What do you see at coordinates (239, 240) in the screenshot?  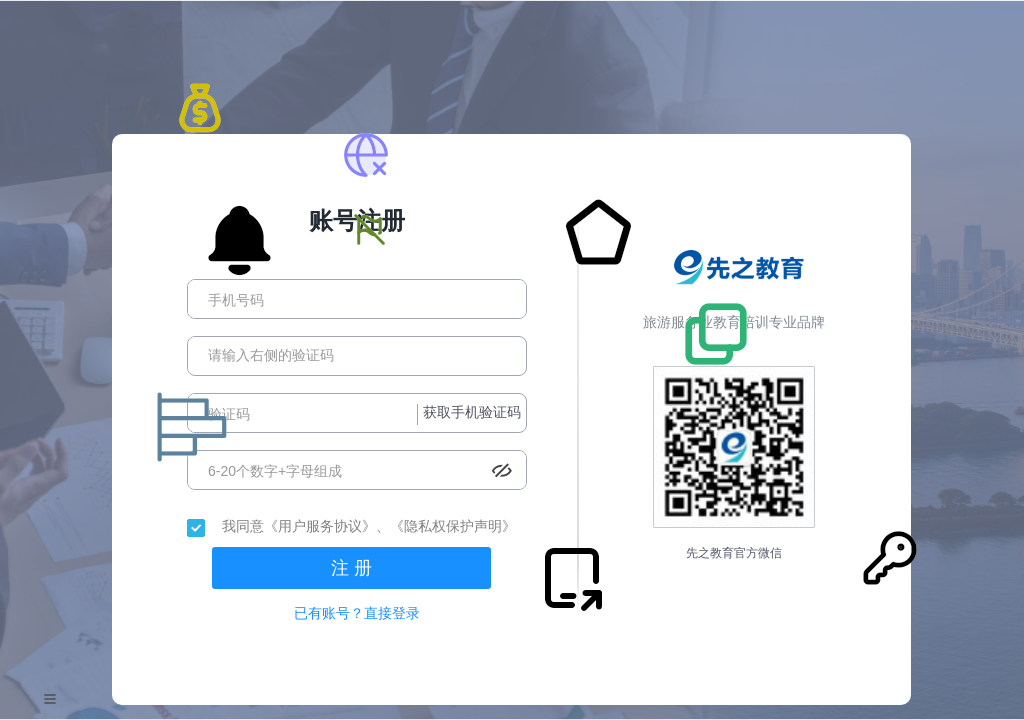 I see `view notifications` at bounding box center [239, 240].